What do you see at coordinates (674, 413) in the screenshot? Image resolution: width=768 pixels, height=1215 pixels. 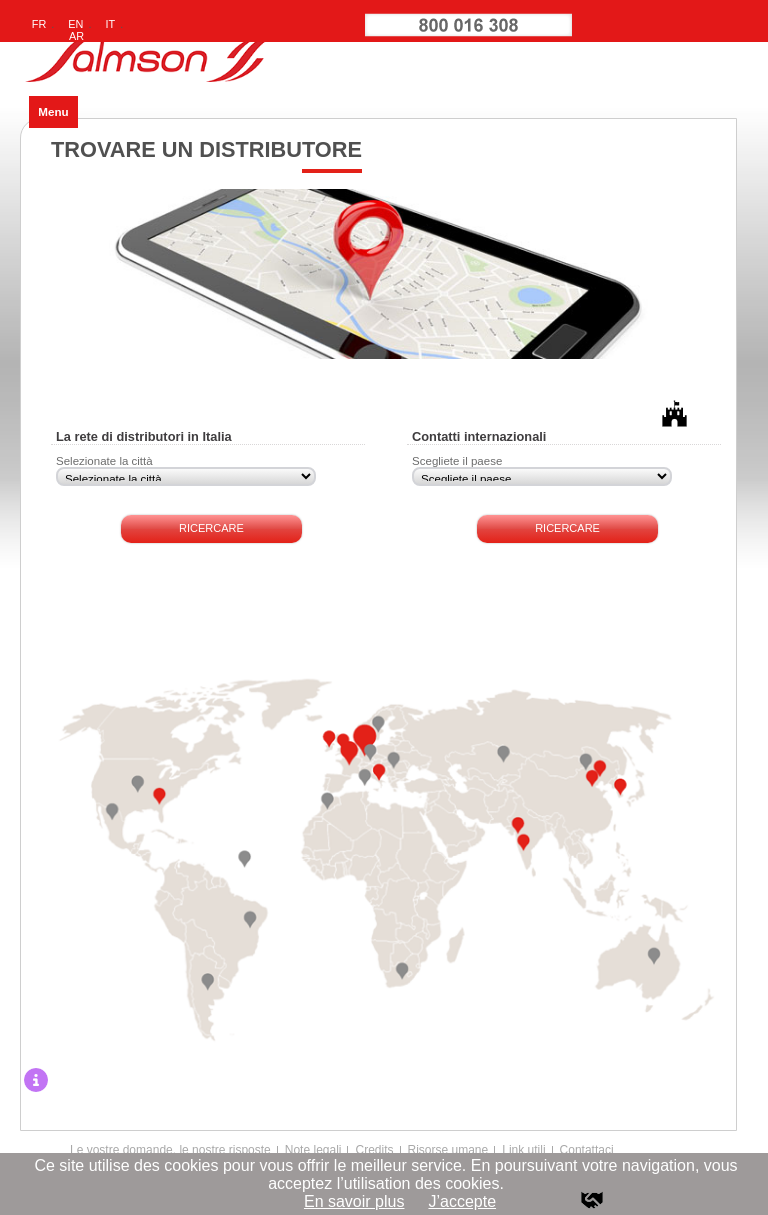 I see `fort awesome brand logo` at bounding box center [674, 413].